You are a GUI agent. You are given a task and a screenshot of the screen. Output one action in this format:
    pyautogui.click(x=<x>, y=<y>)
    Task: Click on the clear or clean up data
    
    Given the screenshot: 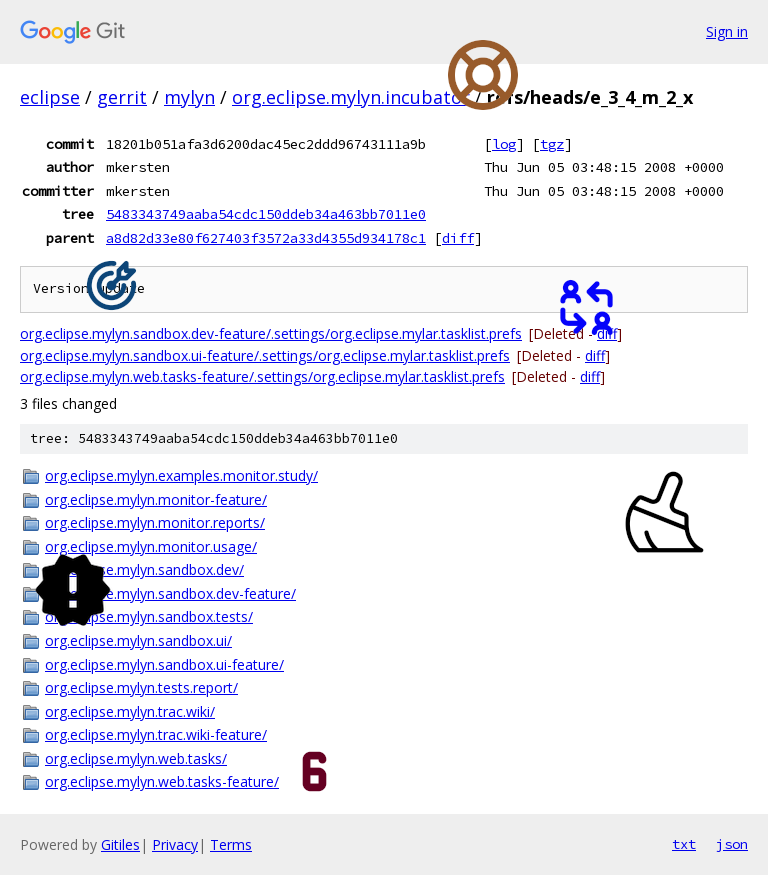 What is the action you would take?
    pyautogui.click(x=663, y=515)
    